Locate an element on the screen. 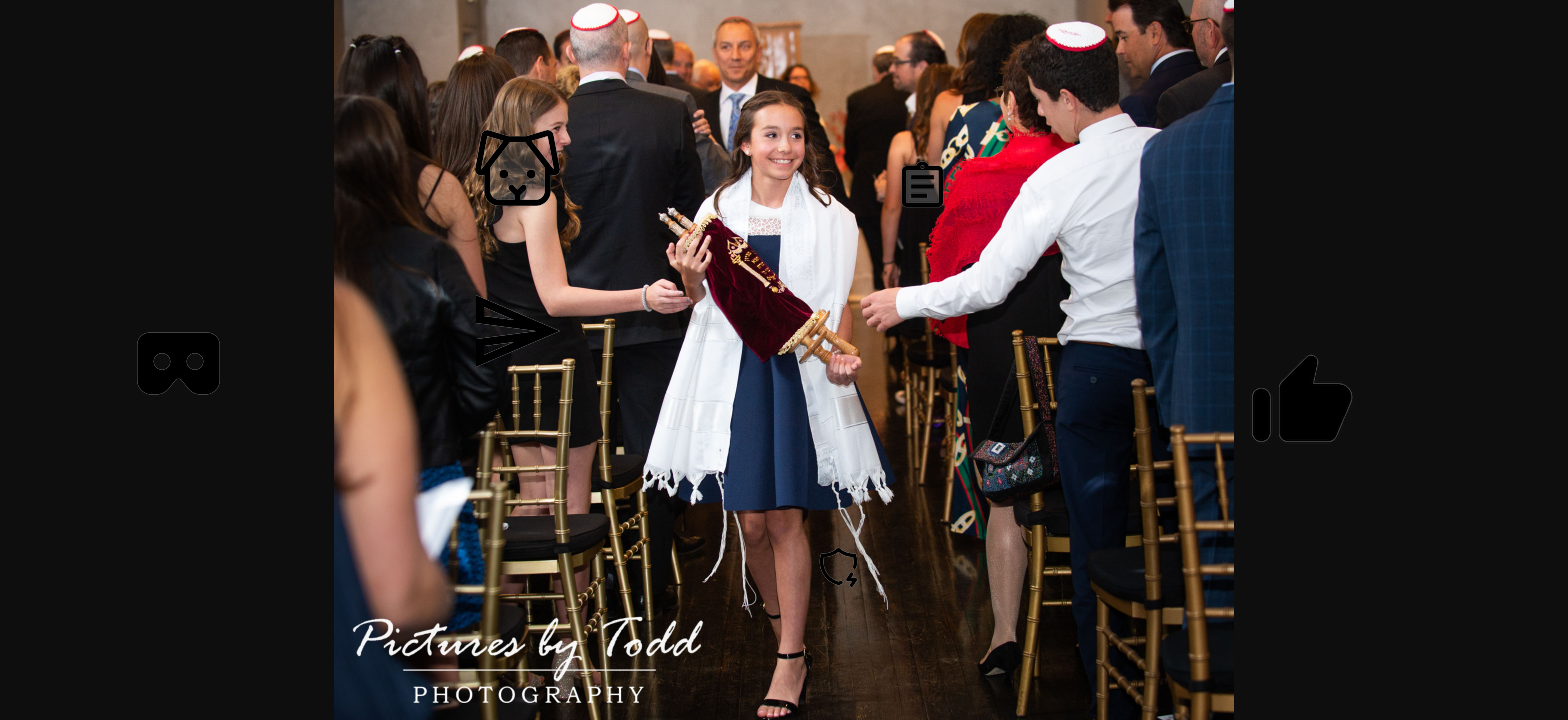 The width and height of the screenshot is (1568, 720). view assigned tasks or assignments is located at coordinates (922, 186).